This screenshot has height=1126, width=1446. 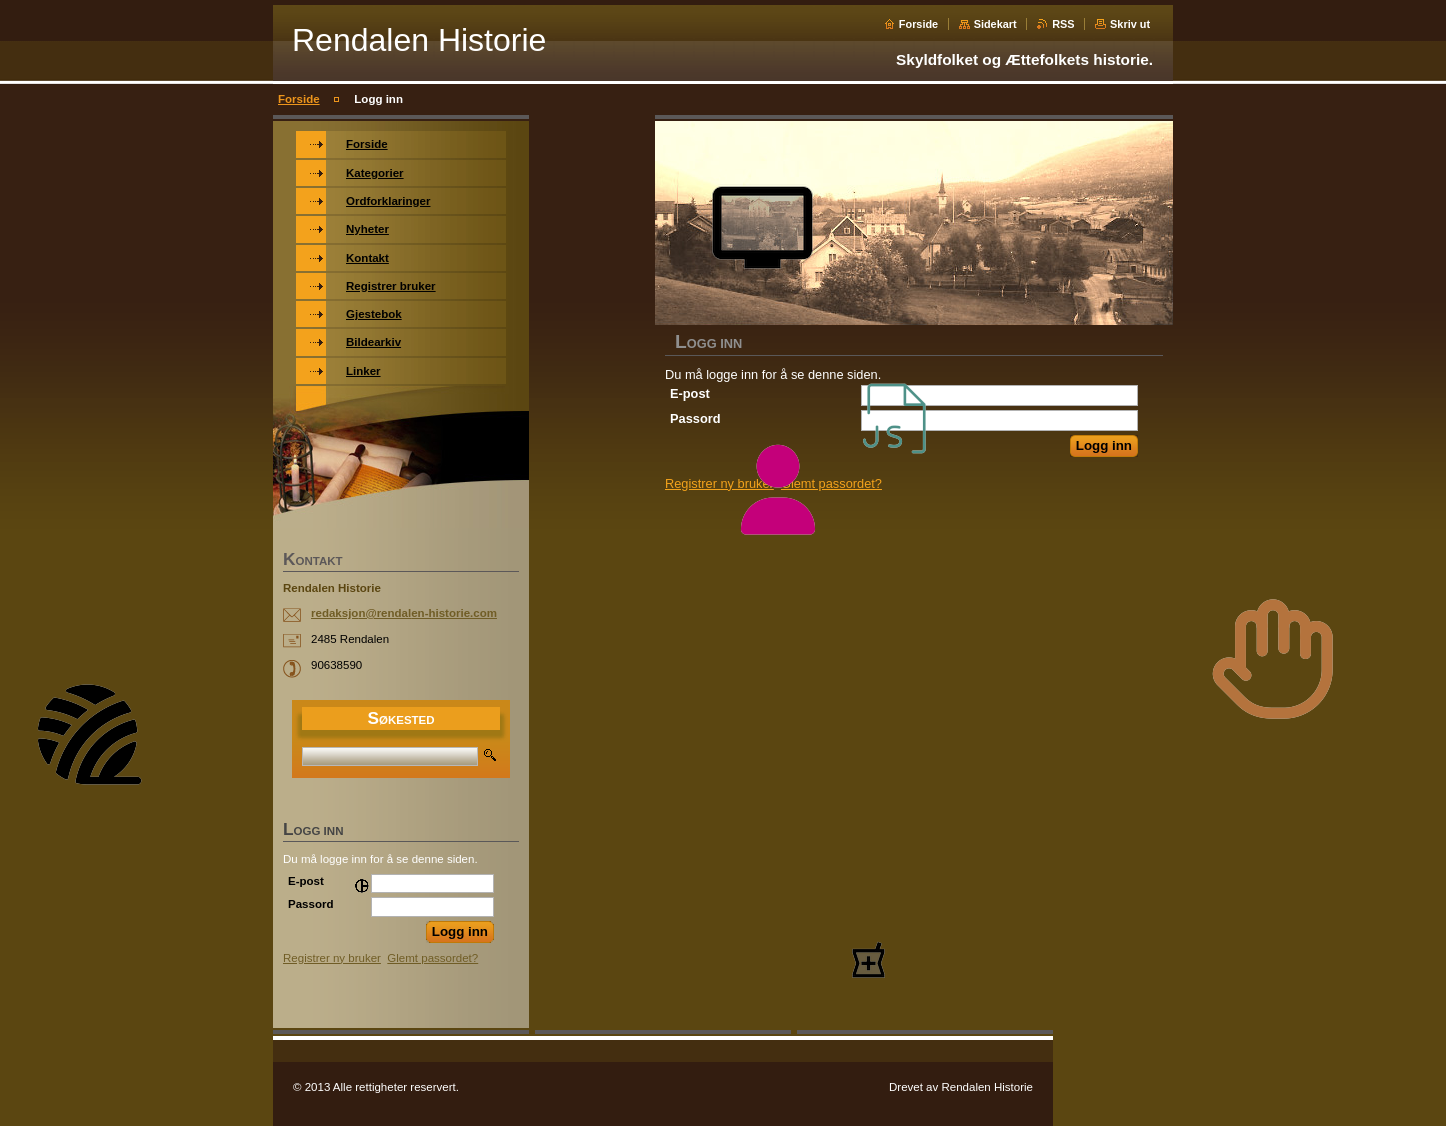 I want to click on view your profile, so click(x=778, y=489).